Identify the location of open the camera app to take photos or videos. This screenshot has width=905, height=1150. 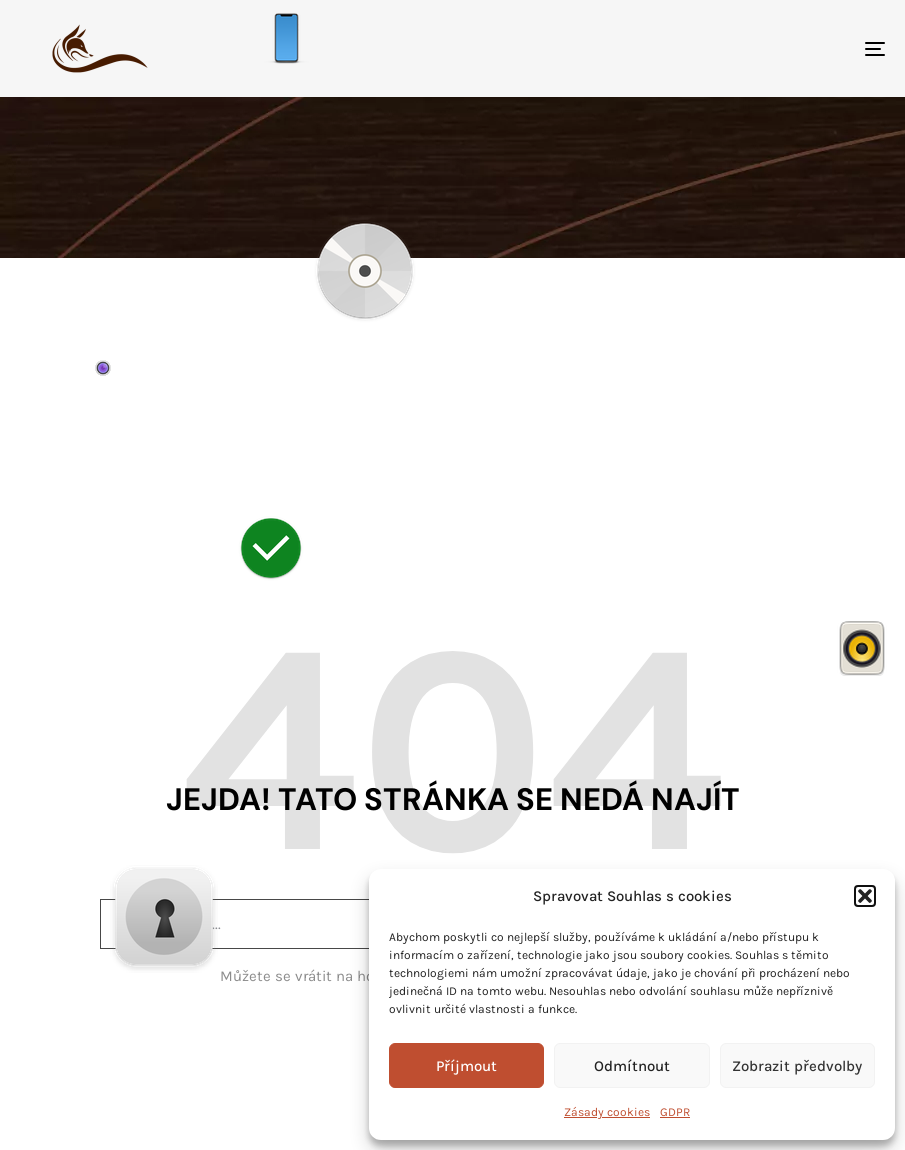
(103, 368).